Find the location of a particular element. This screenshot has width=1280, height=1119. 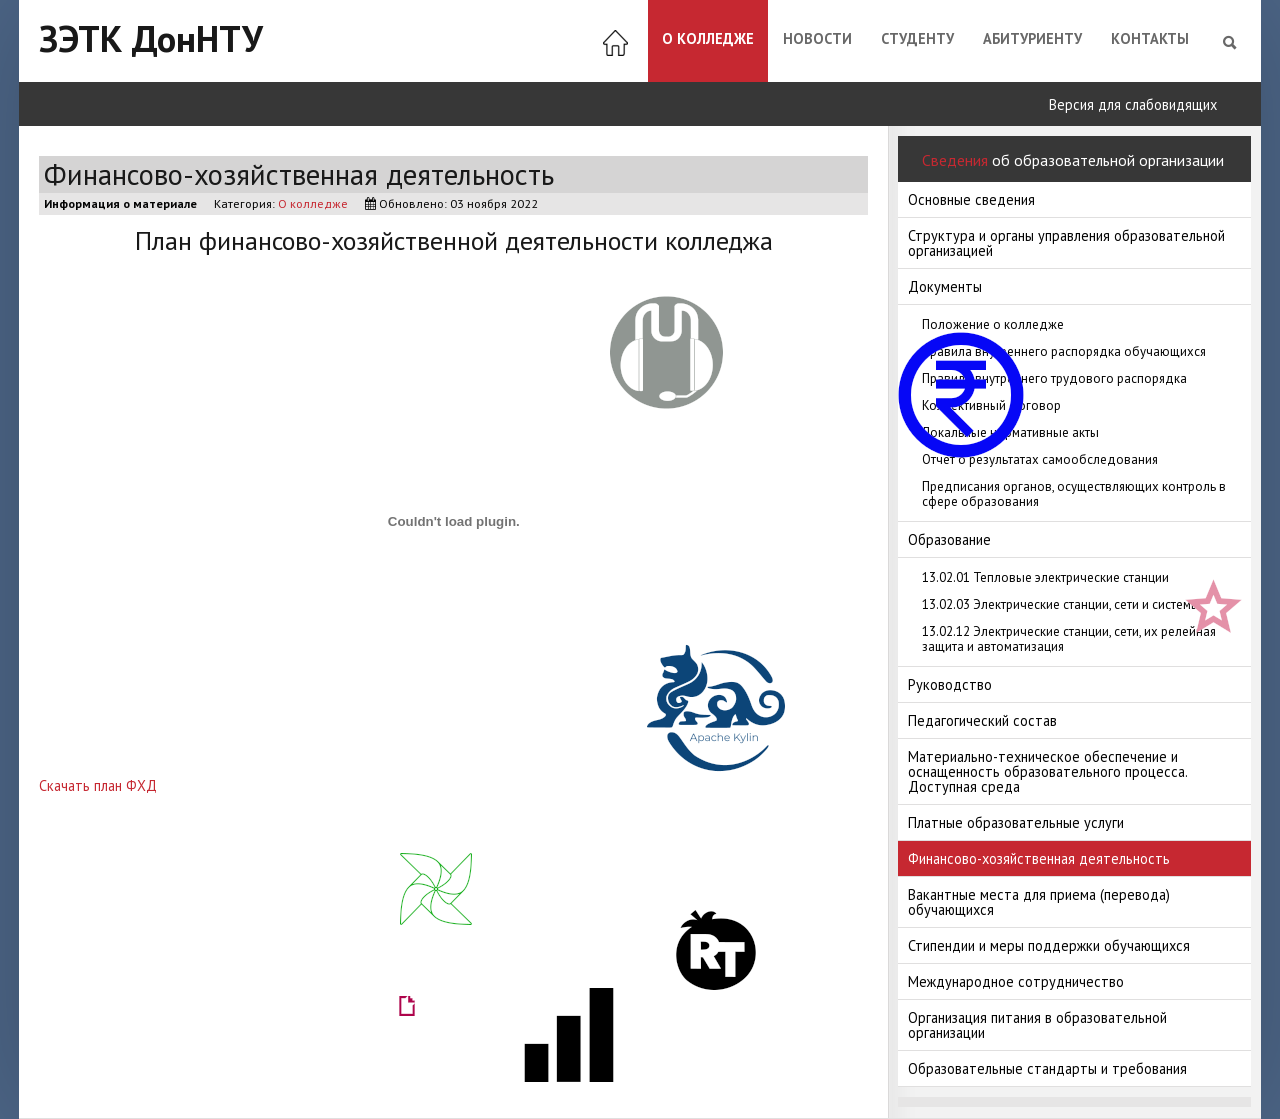

view balance or payment amount in rupees is located at coordinates (961, 395).